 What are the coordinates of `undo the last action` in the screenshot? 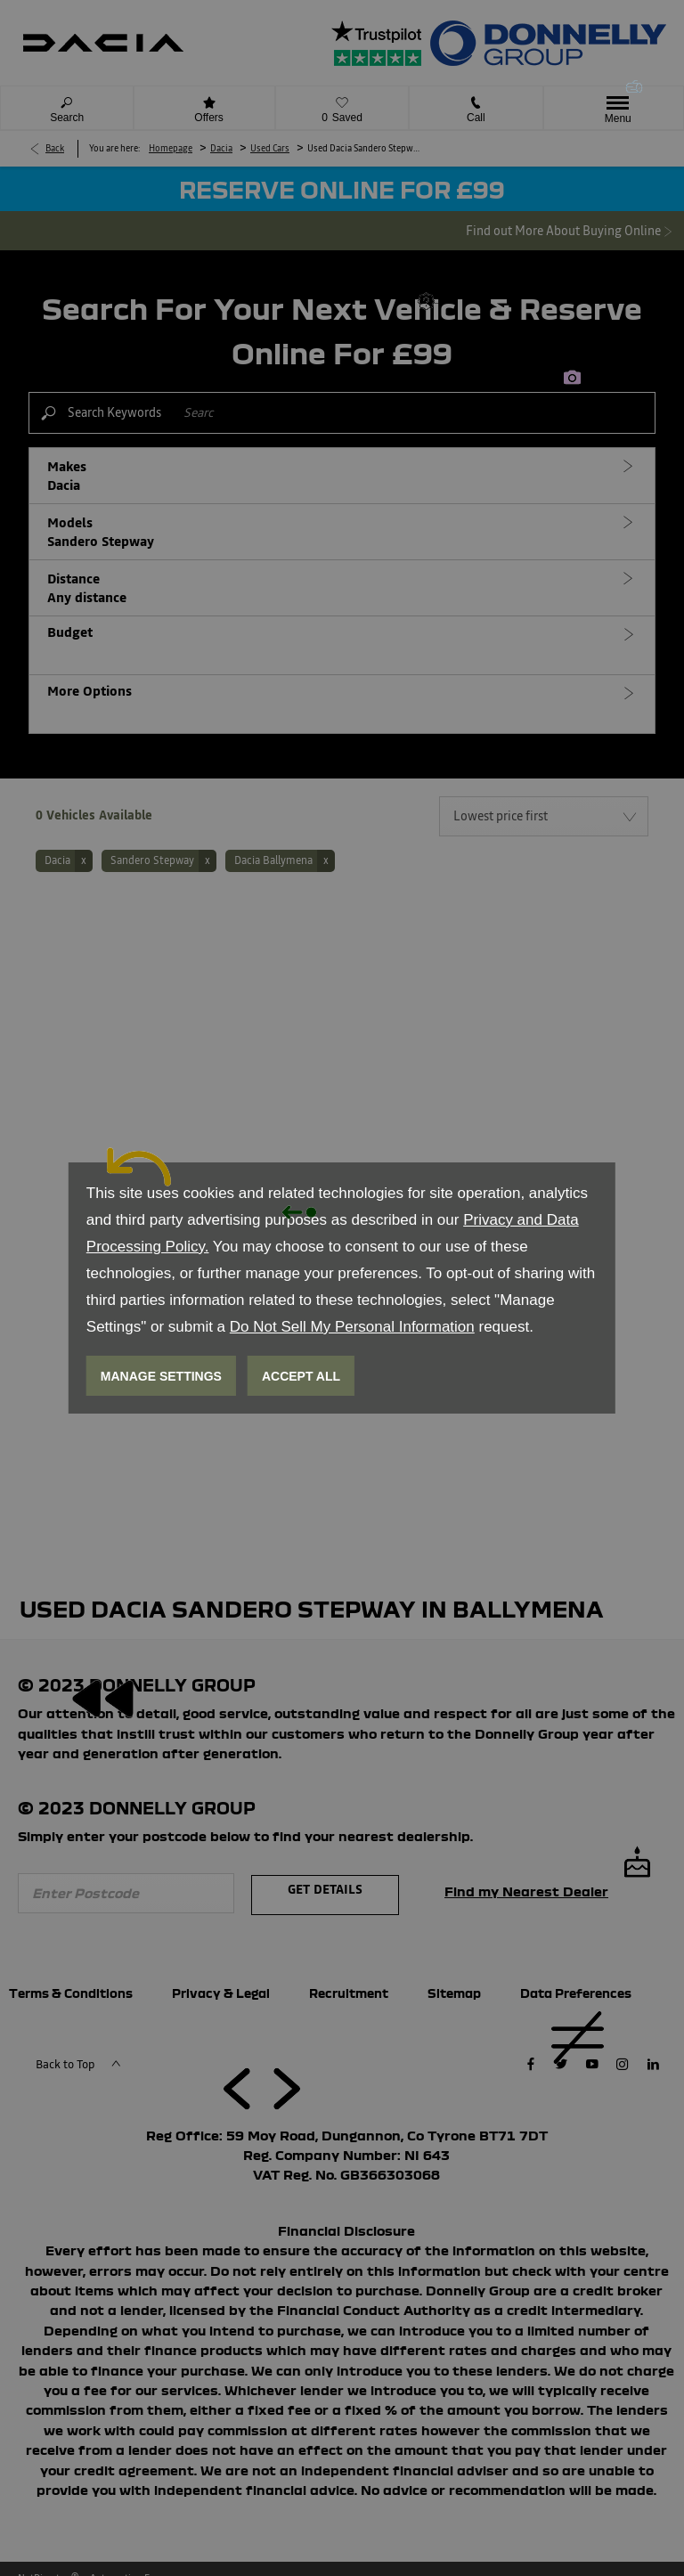 It's located at (139, 1167).